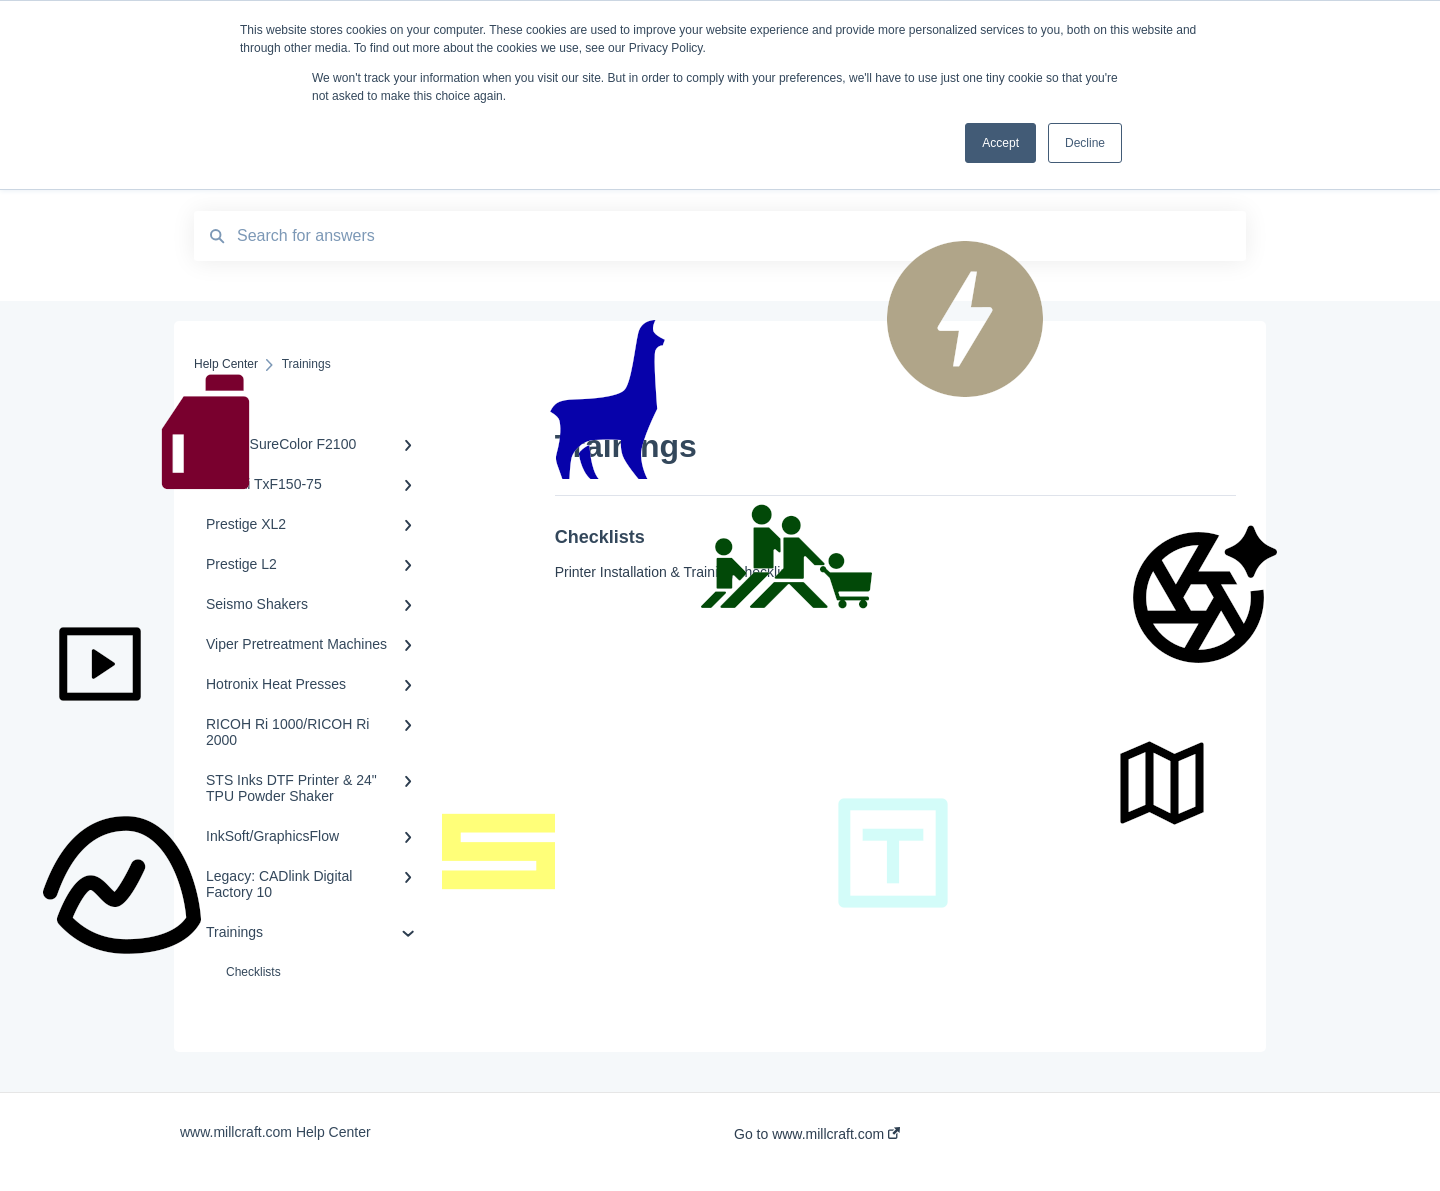  Describe the element at coordinates (1198, 597) in the screenshot. I see `access AI-powered camera features` at that location.